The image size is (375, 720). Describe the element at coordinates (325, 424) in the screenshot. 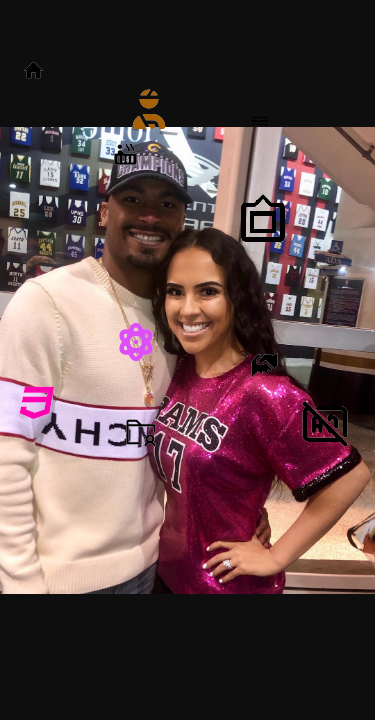

I see `ad-free mode enabled` at that location.